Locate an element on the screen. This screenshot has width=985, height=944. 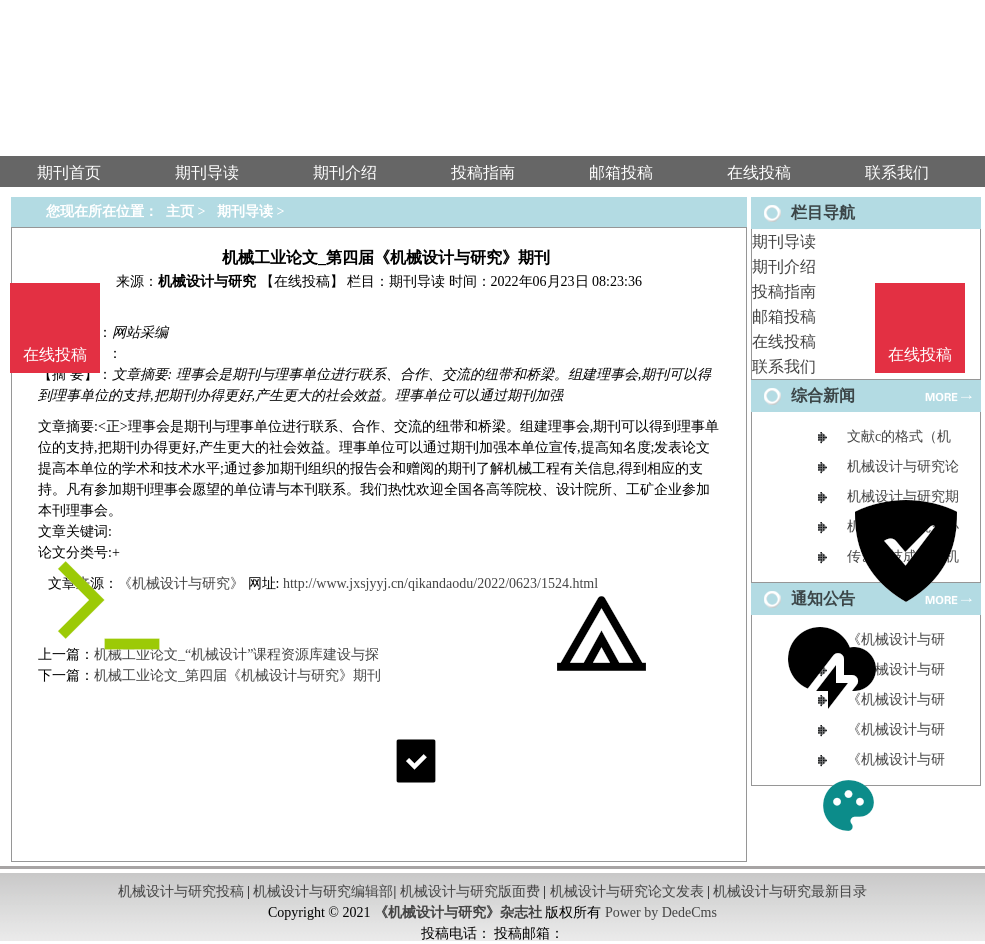
indicates thunderstorm weather conditions is located at coordinates (832, 667).